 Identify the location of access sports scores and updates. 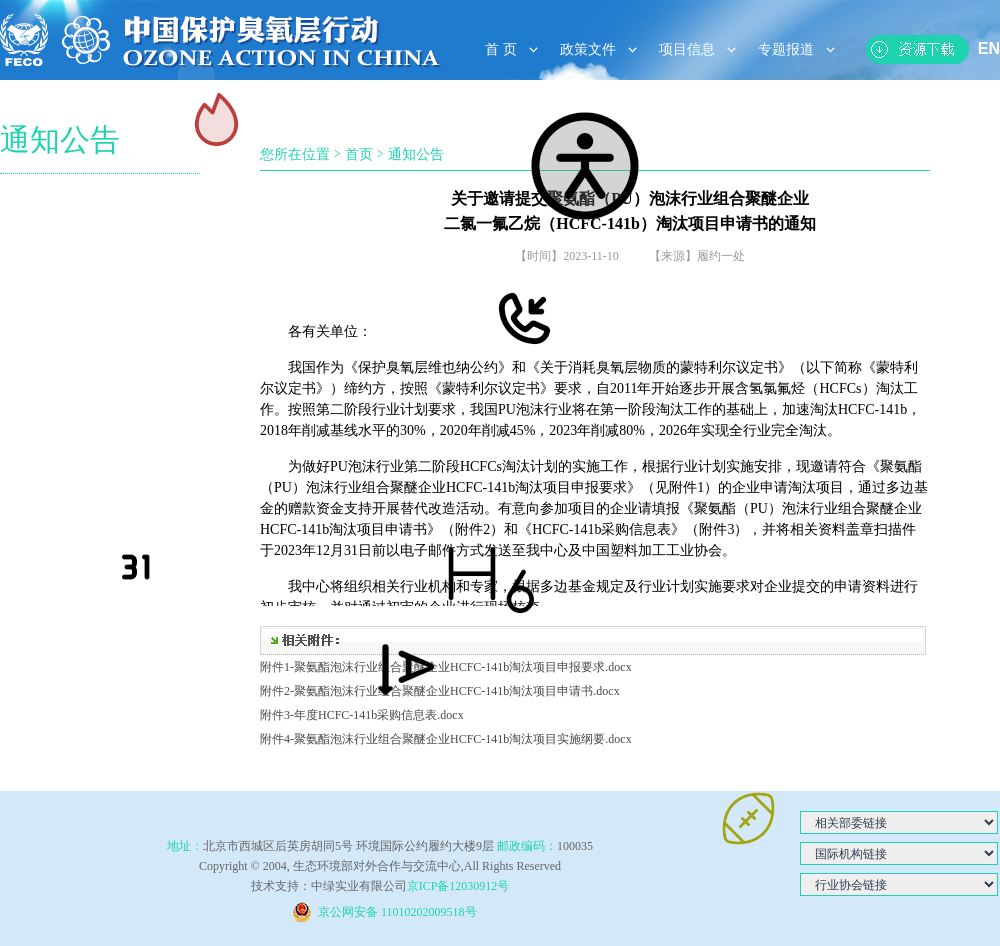
(748, 818).